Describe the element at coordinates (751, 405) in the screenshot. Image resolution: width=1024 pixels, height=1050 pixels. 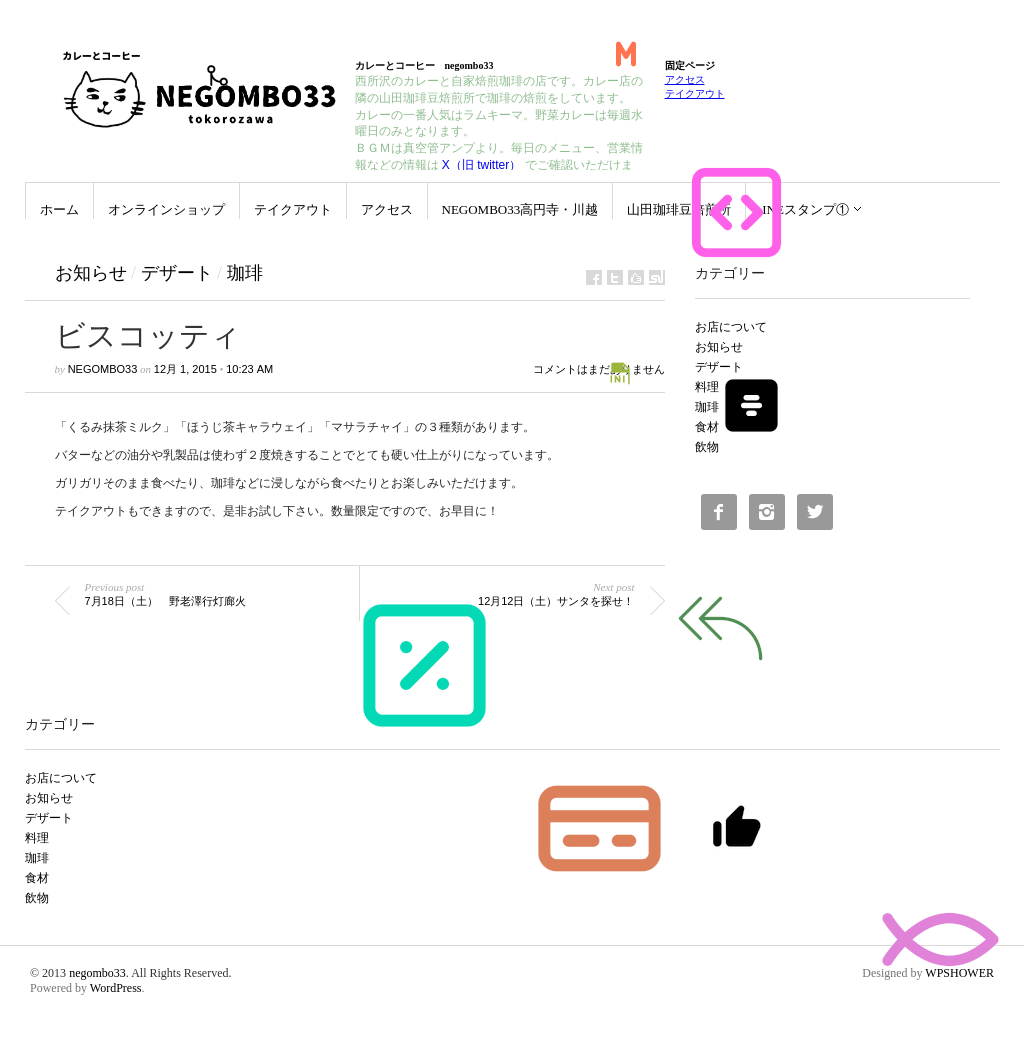
I see `center align content horizontally and vertically` at that location.